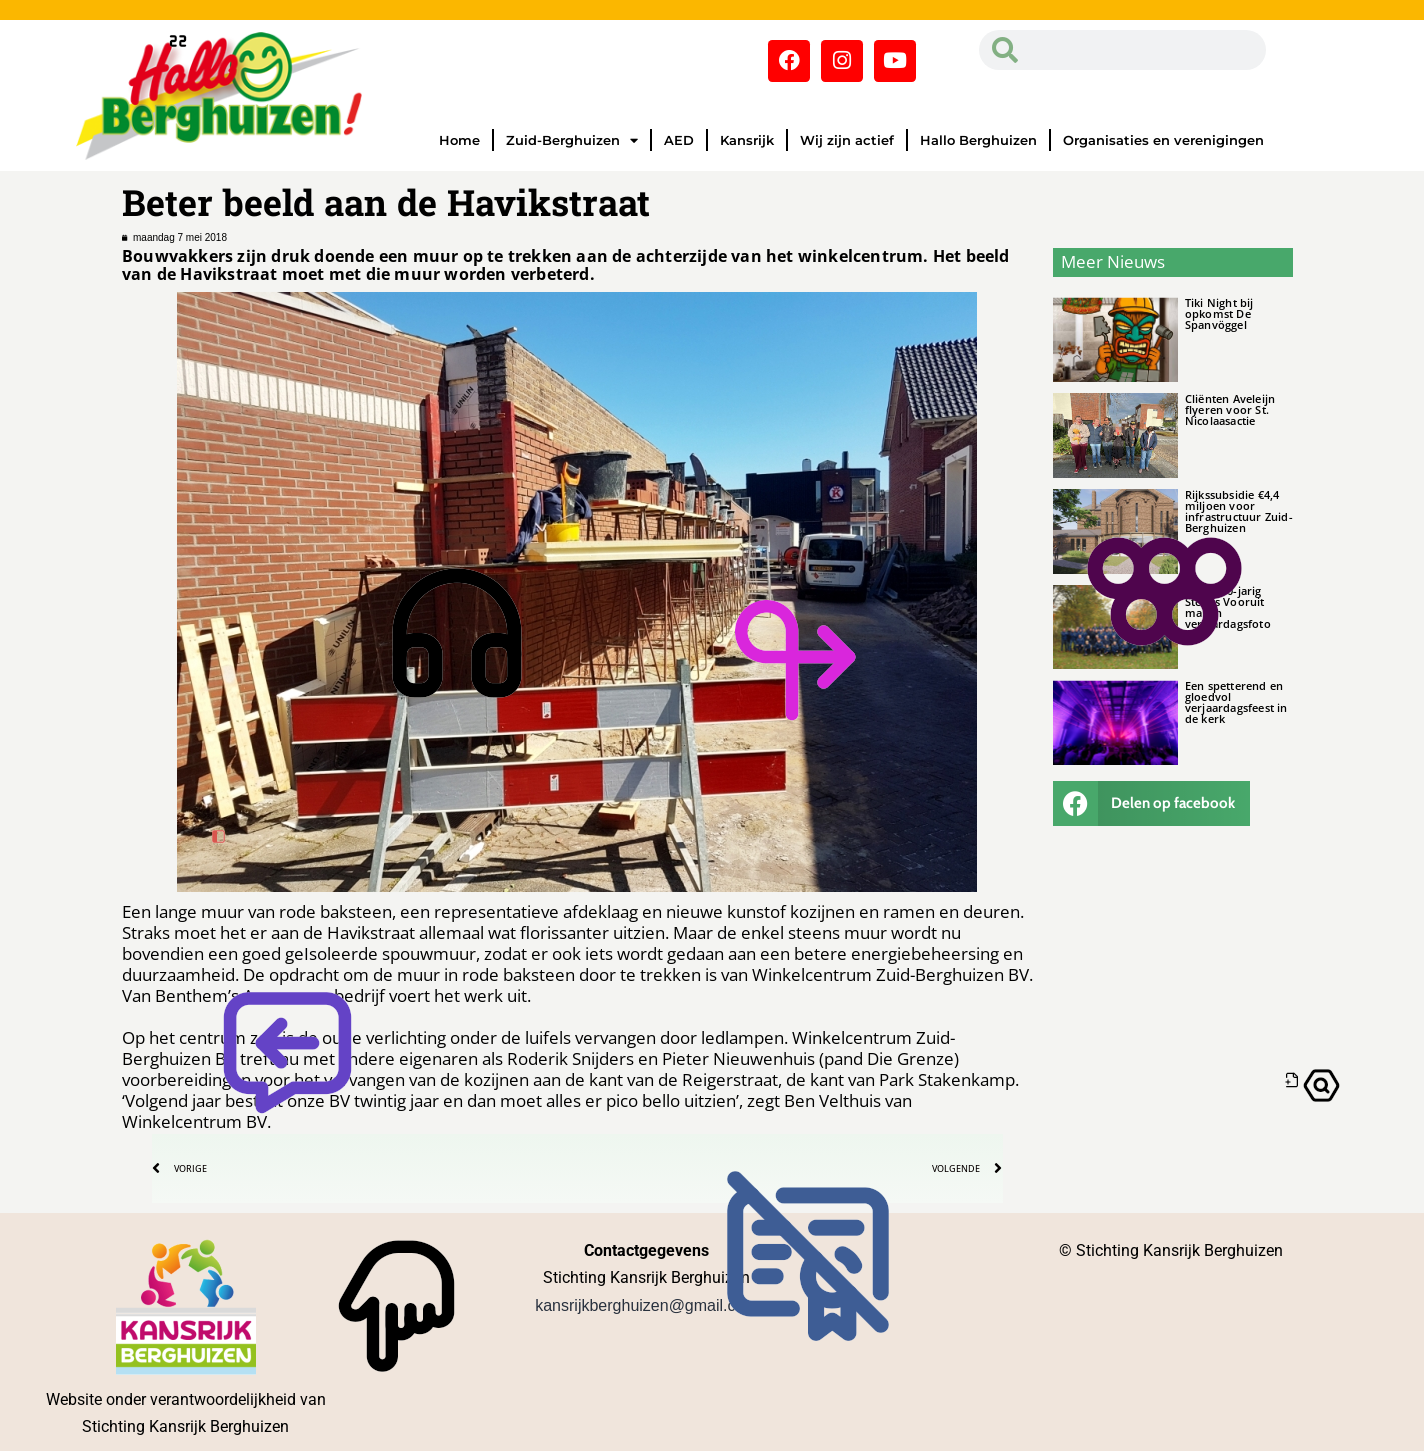 Image resolution: width=1424 pixels, height=1451 pixels. What do you see at coordinates (792, 657) in the screenshot?
I see `redo or repeat last action` at bounding box center [792, 657].